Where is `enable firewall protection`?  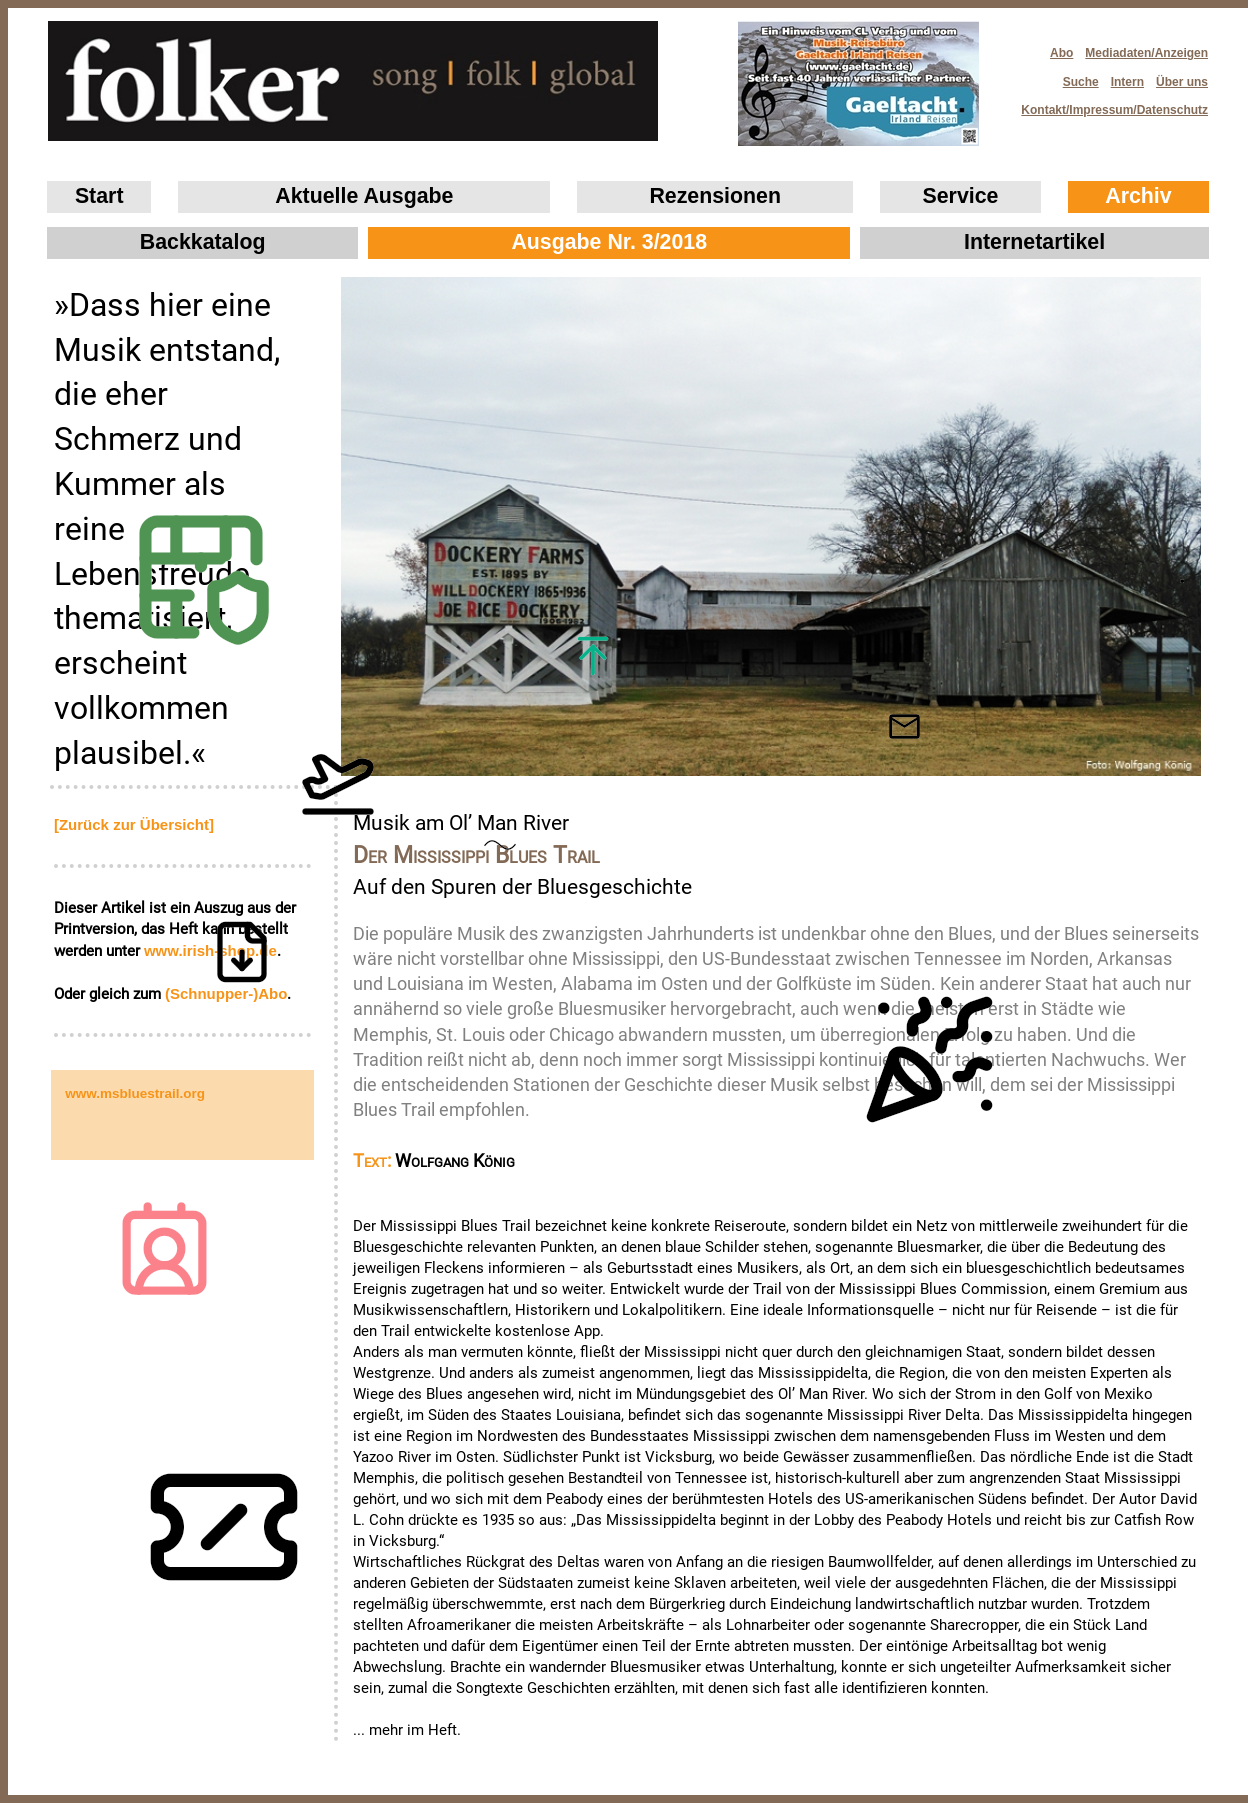
enable firewall protection is located at coordinates (201, 577).